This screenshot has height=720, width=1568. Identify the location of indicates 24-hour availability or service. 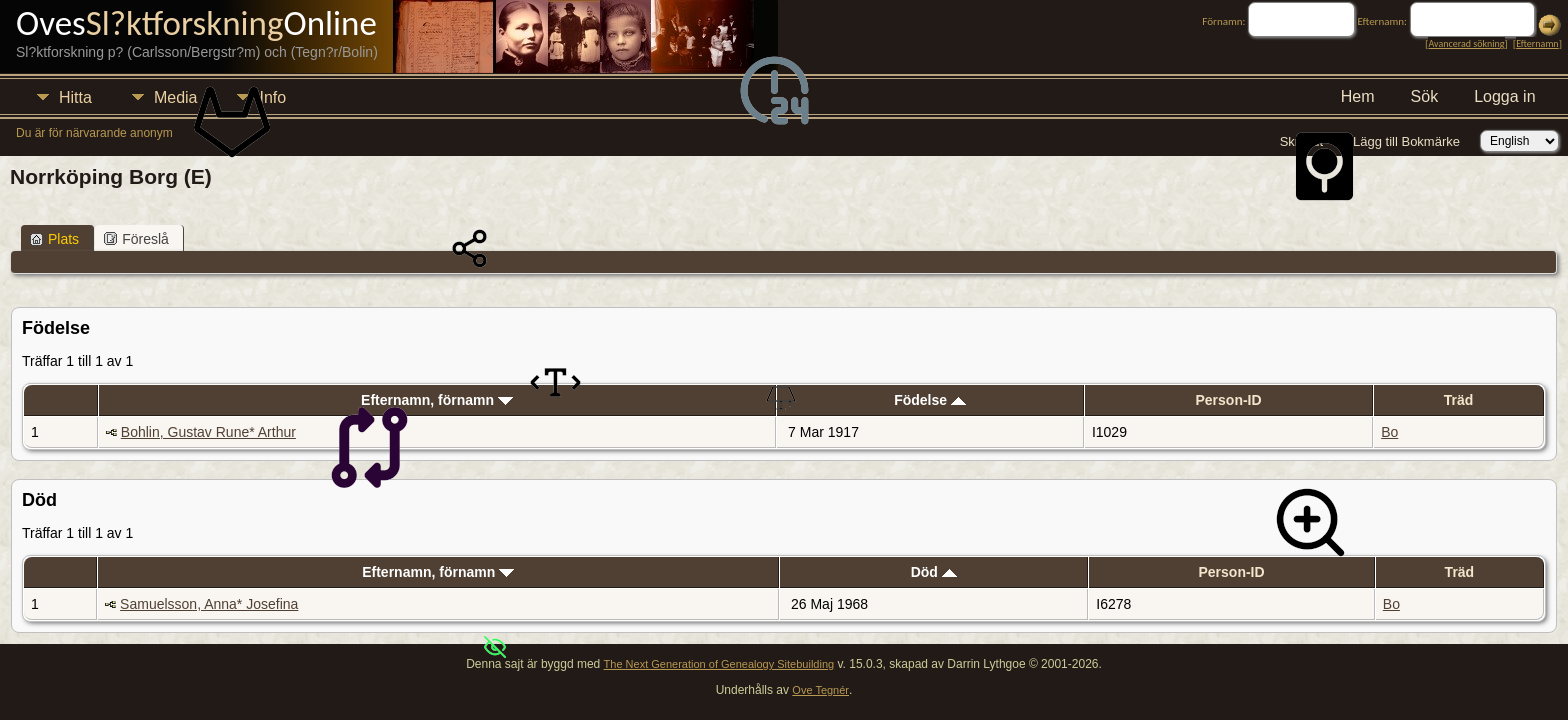
(774, 90).